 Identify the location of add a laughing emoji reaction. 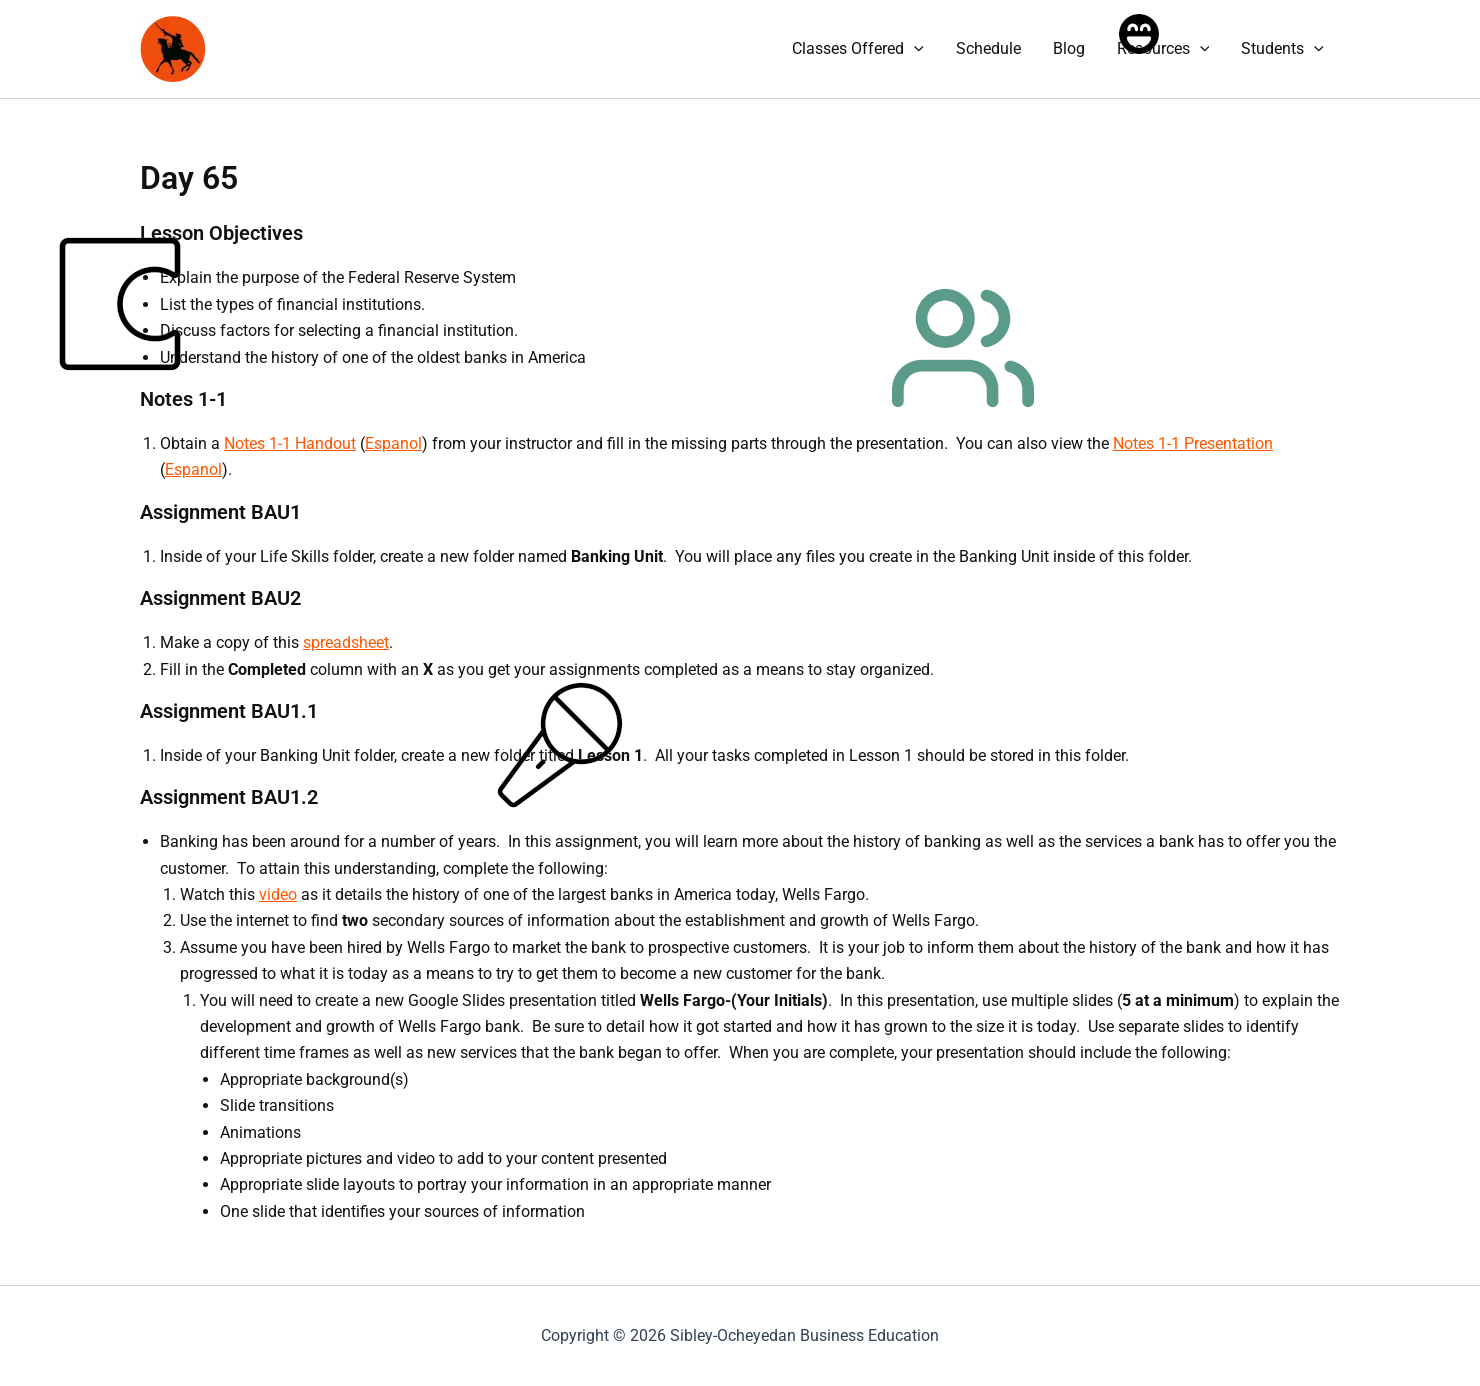
(1139, 34).